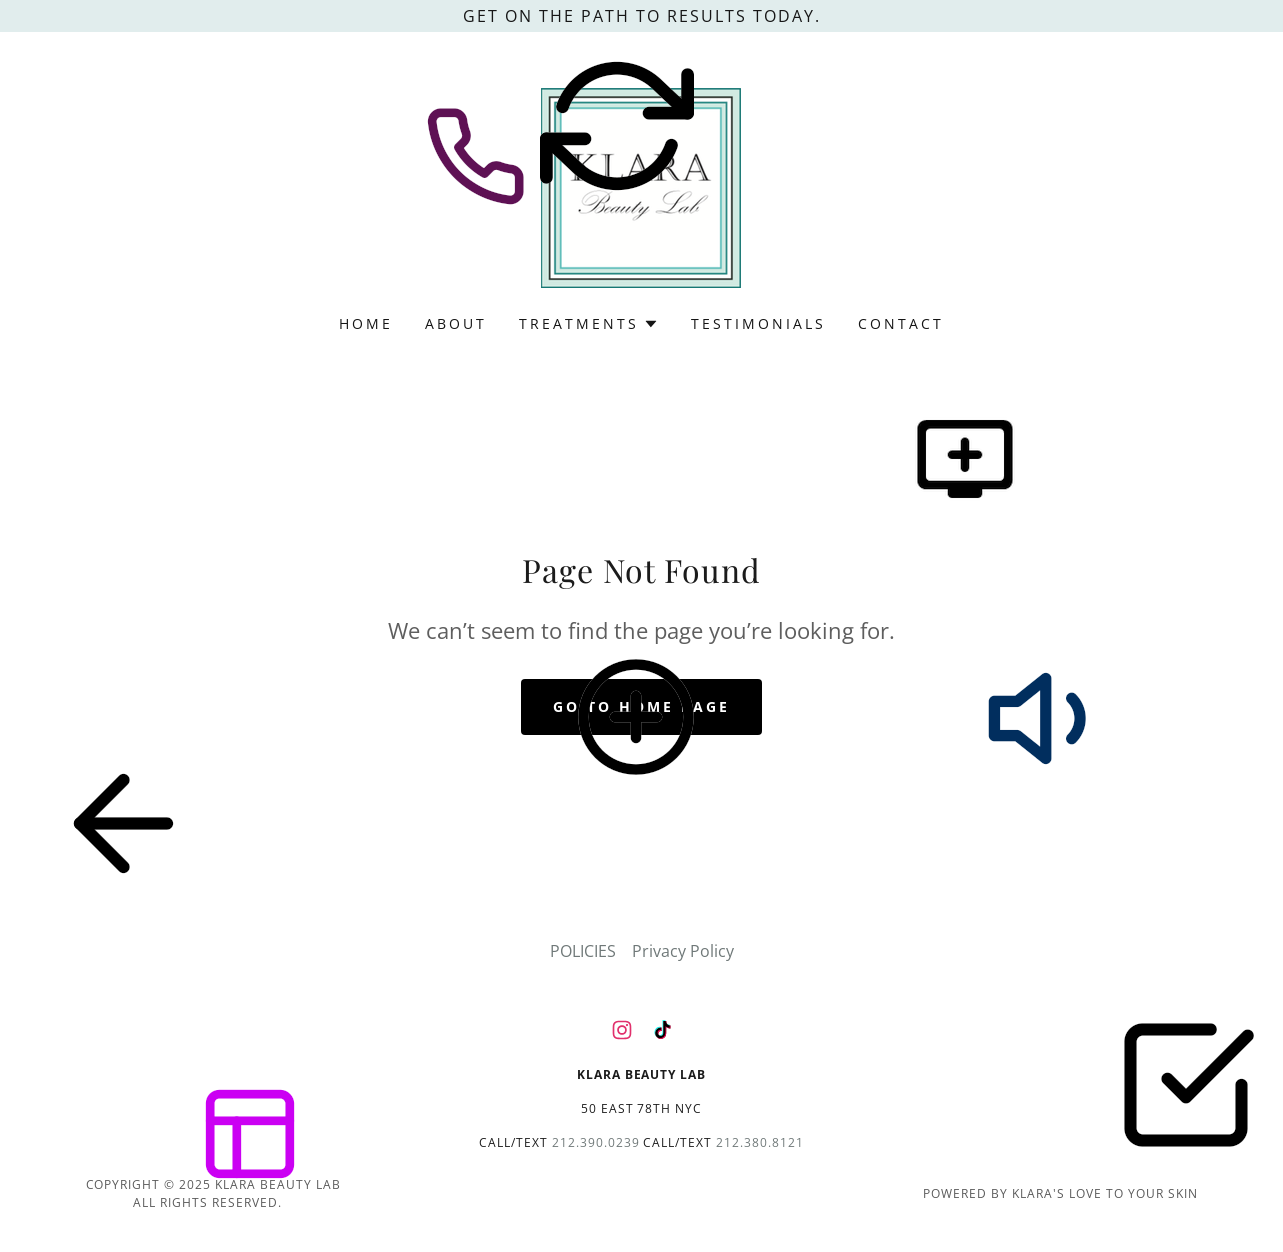 This screenshot has height=1252, width=1283. What do you see at coordinates (1186, 1085) in the screenshot?
I see `mark item as complete` at bounding box center [1186, 1085].